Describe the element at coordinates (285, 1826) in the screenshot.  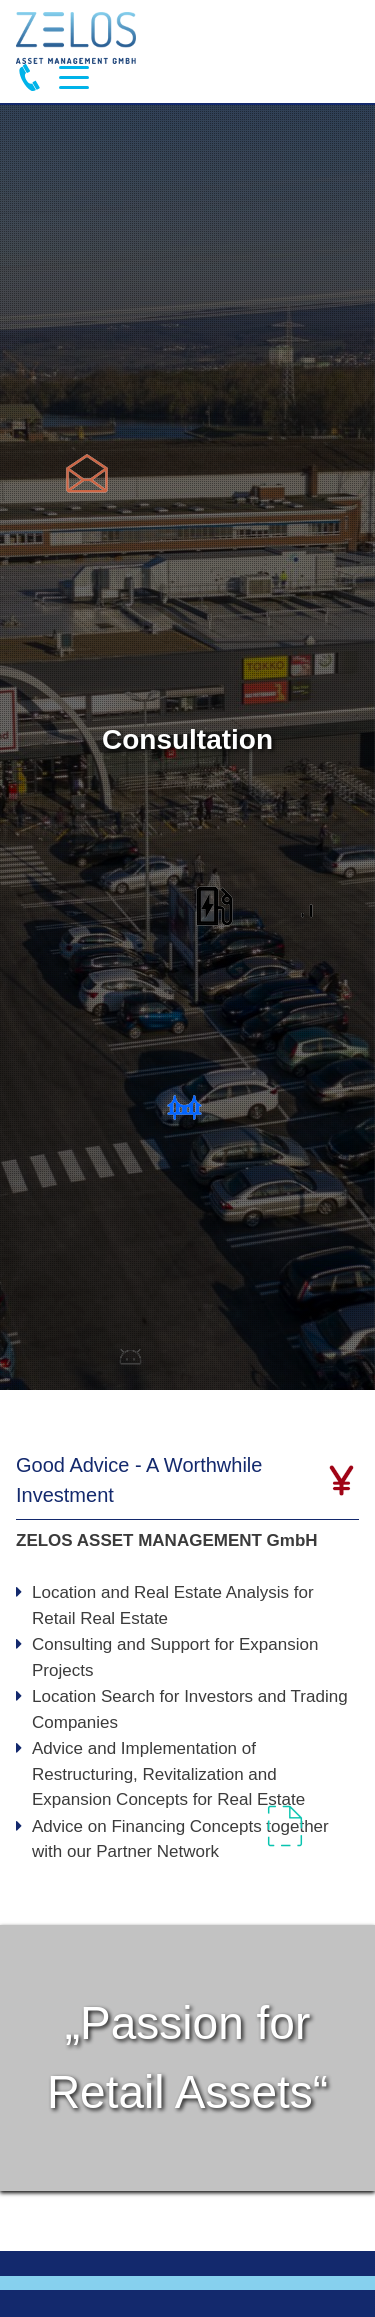
I see `upload or select a file` at that location.